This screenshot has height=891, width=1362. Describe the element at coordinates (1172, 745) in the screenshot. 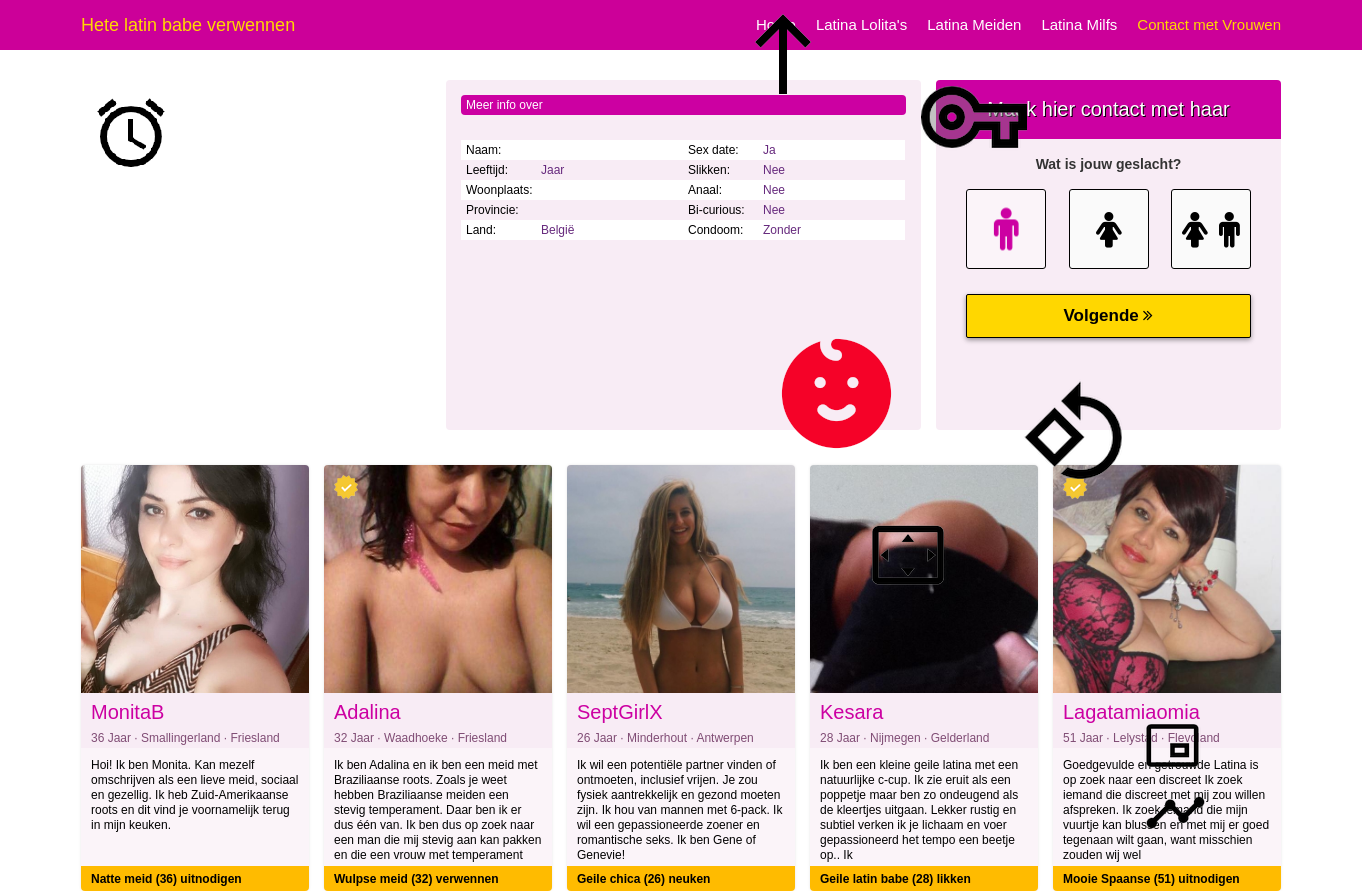

I see `enable picture-in-picture mode` at that location.